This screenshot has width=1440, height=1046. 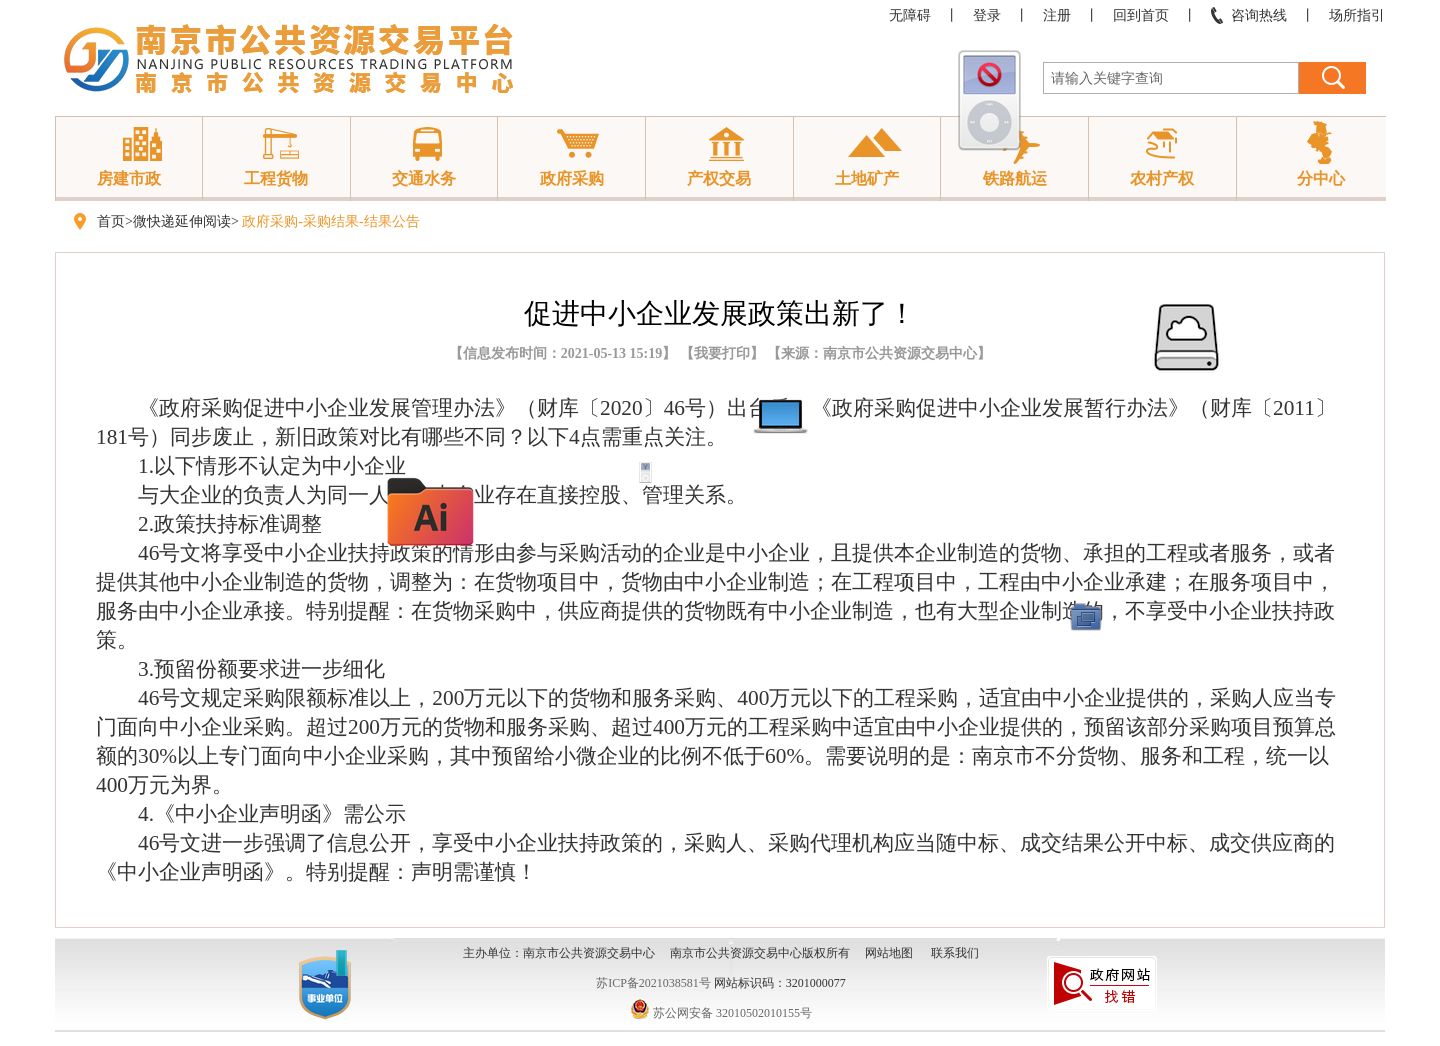 What do you see at coordinates (645, 472) in the screenshot?
I see `classic iPod device icon` at bounding box center [645, 472].